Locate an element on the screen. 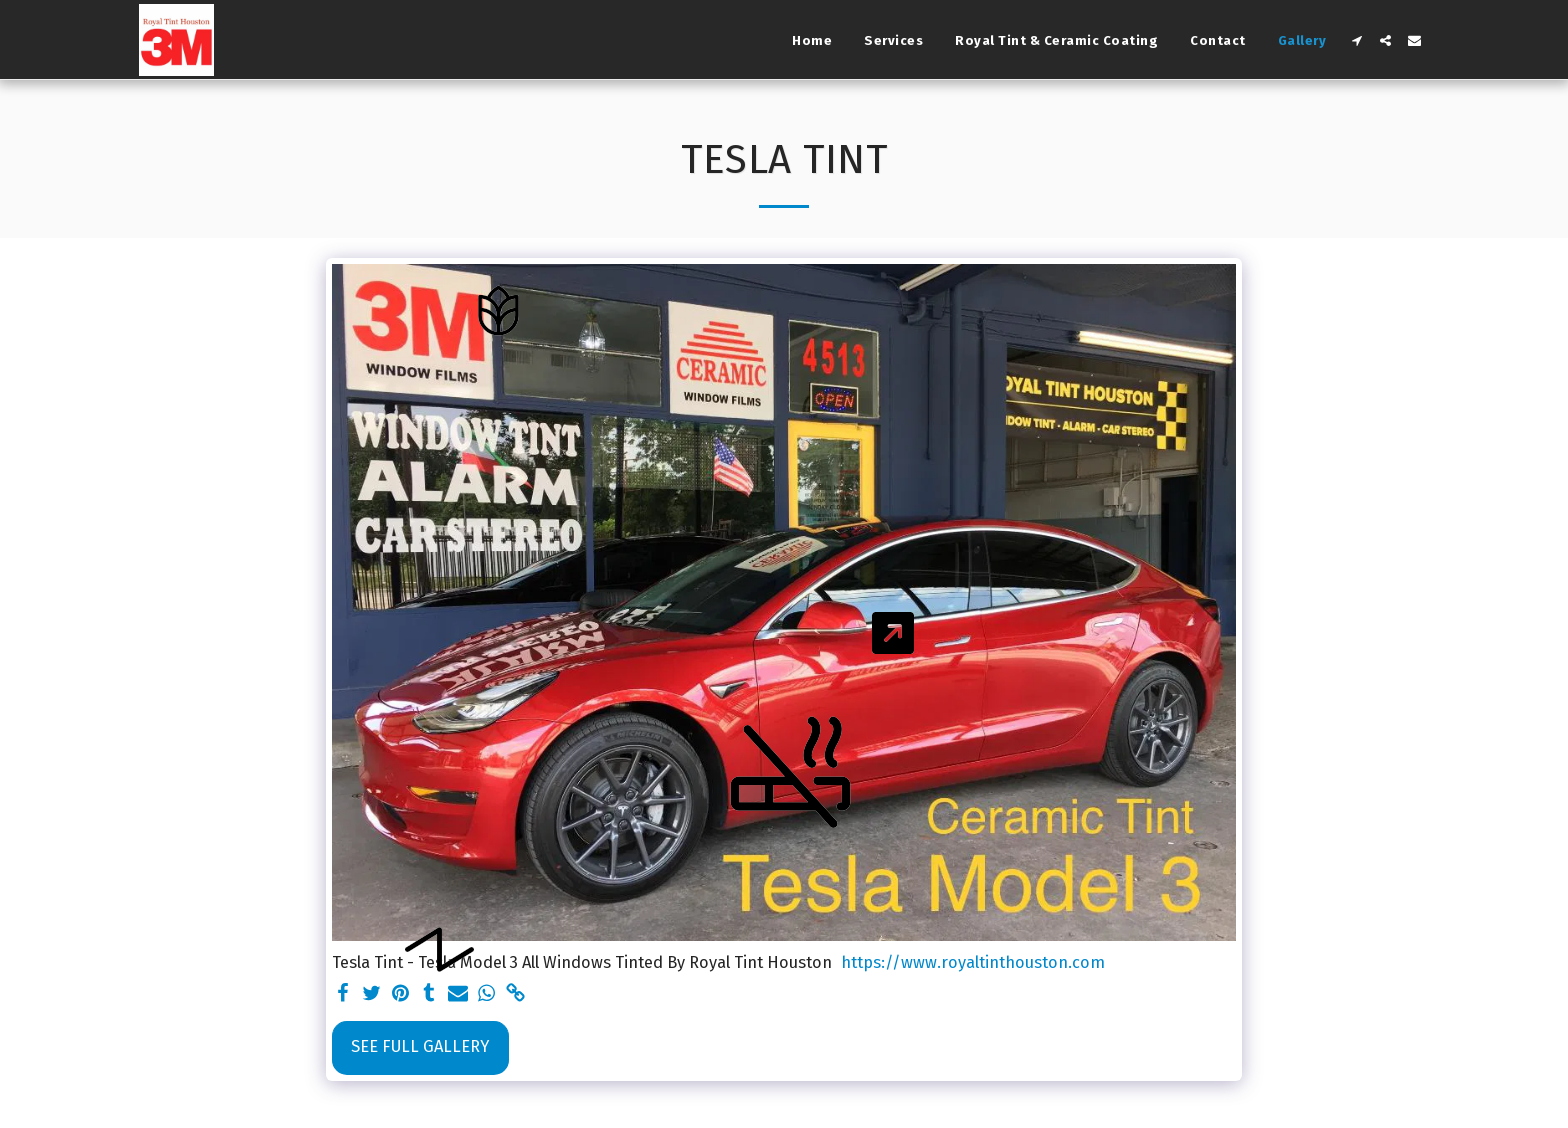 The image size is (1568, 1128). open link in new tab or window is located at coordinates (893, 633).